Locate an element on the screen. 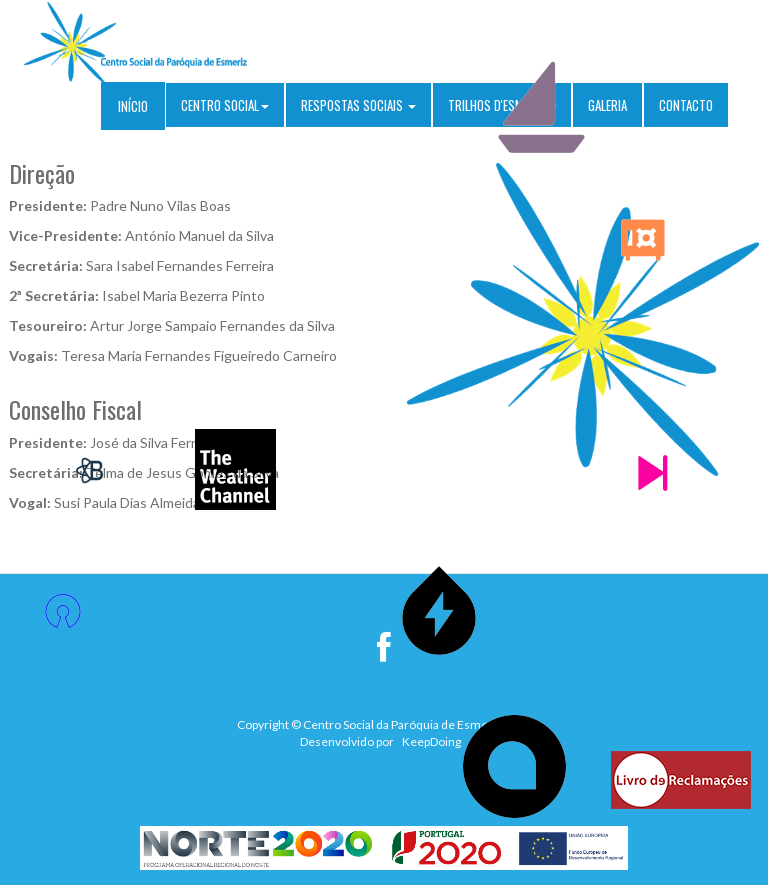 This screenshot has height=885, width=768. hydroelectric power or water energy indicator is located at coordinates (439, 614).